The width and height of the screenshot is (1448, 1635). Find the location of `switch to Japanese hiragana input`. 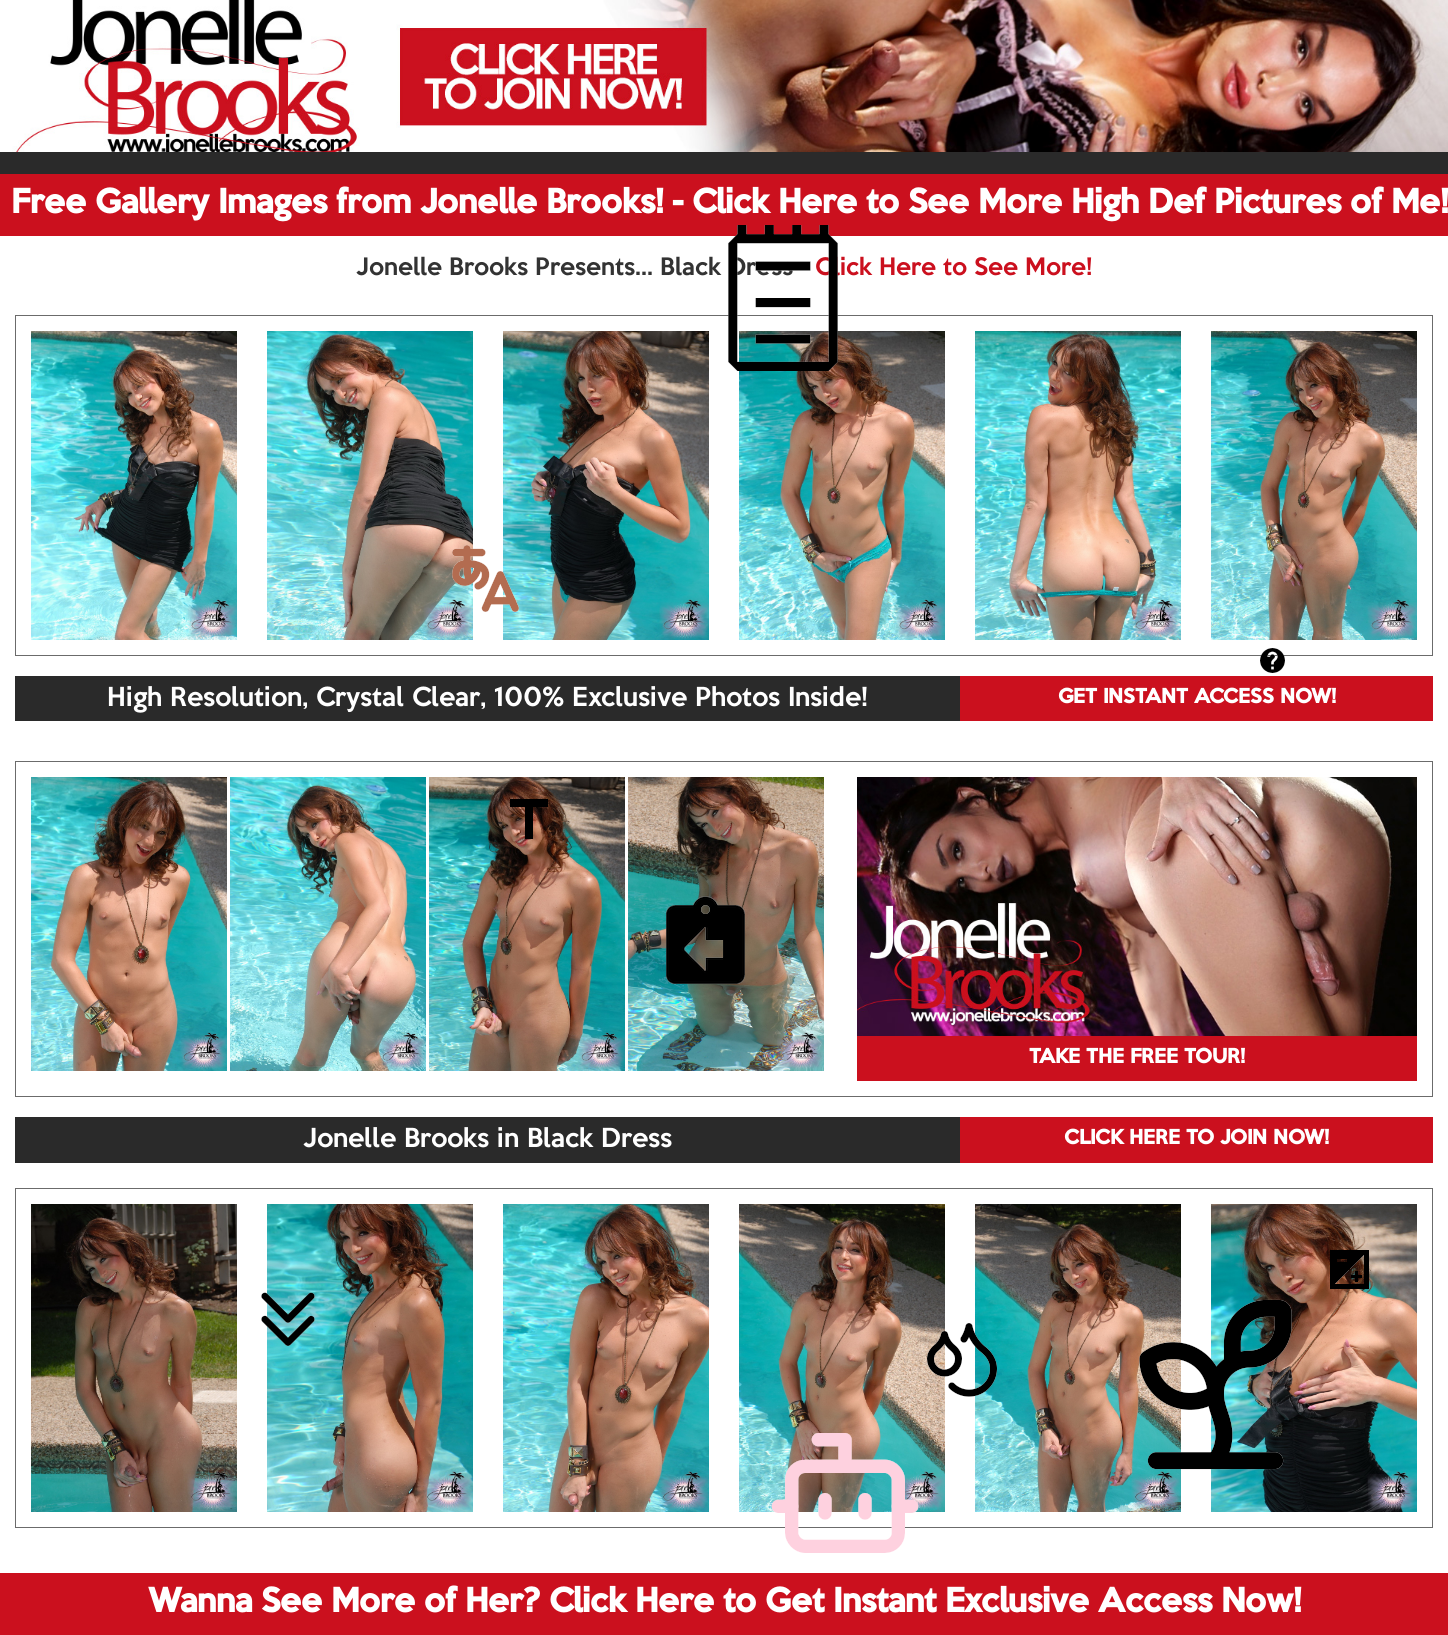

switch to Japanese hiragana input is located at coordinates (485, 578).